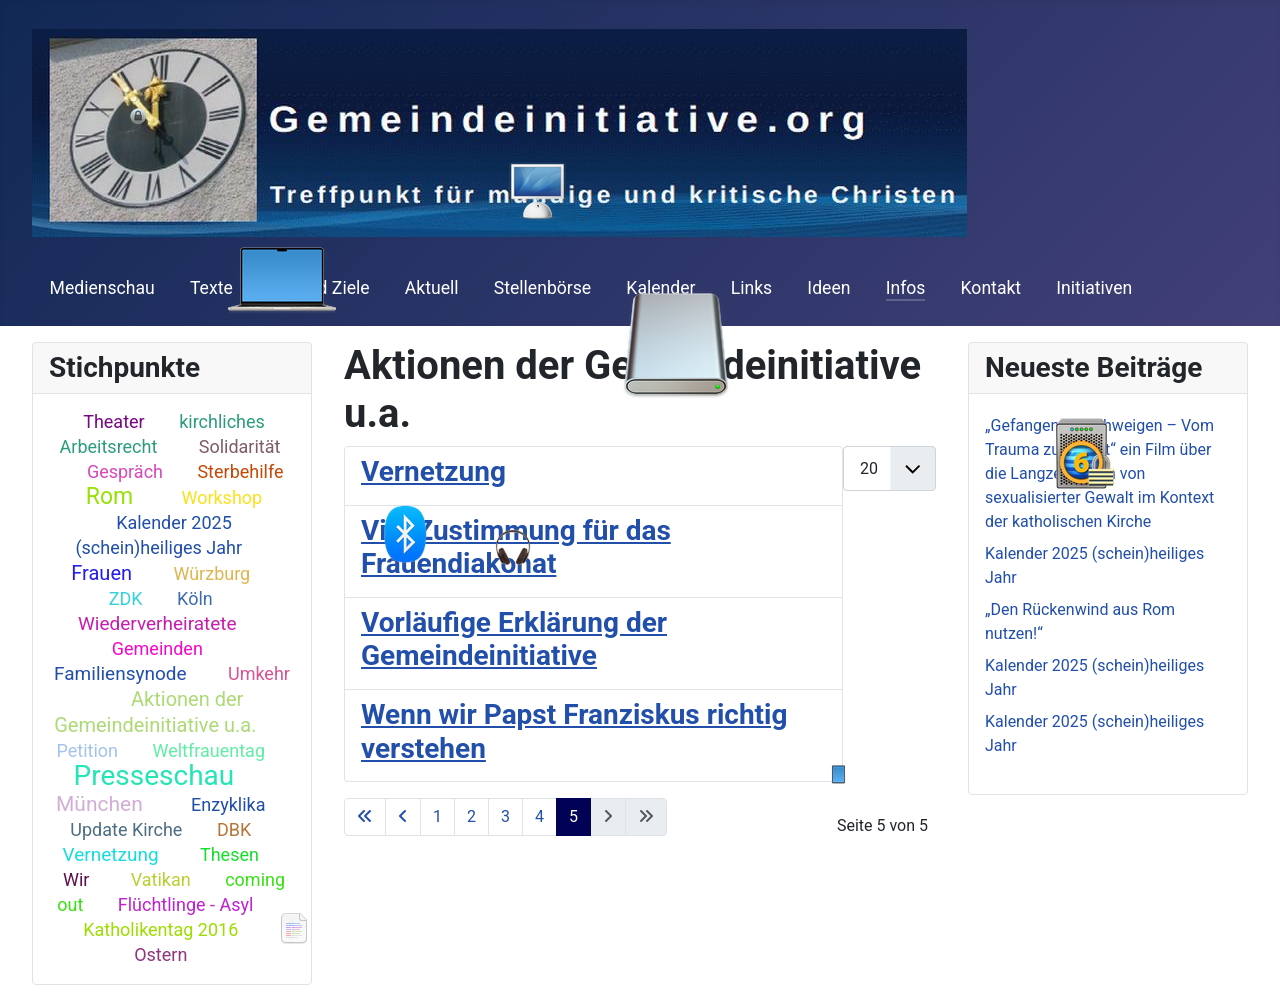  Describe the element at coordinates (537, 189) in the screenshot. I see `represents an imac g4 device in system settings` at that location.